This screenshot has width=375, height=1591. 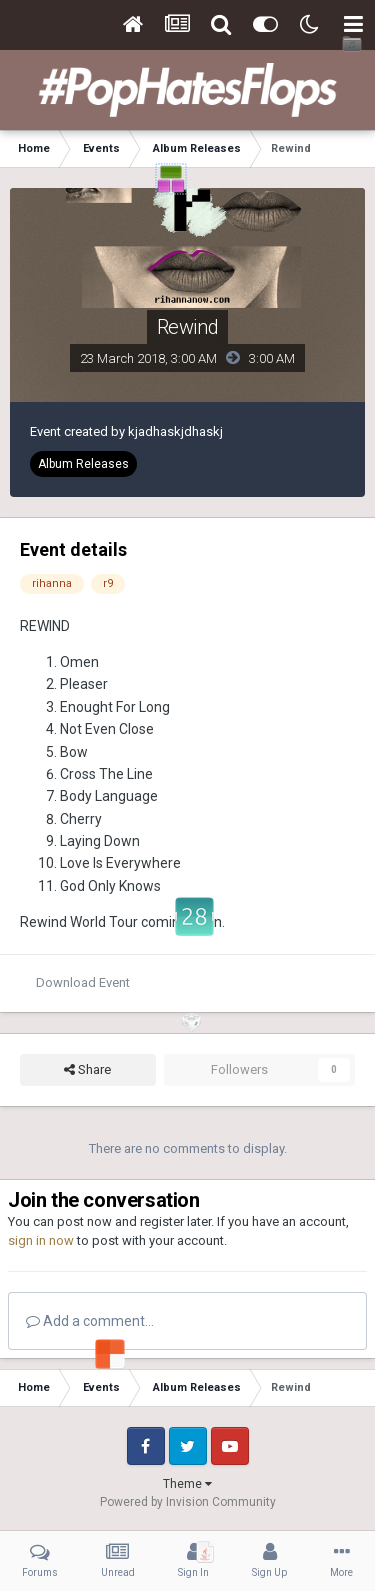 What do you see at coordinates (110, 1354) in the screenshot?
I see `switch to the bottom-right workspace` at bounding box center [110, 1354].